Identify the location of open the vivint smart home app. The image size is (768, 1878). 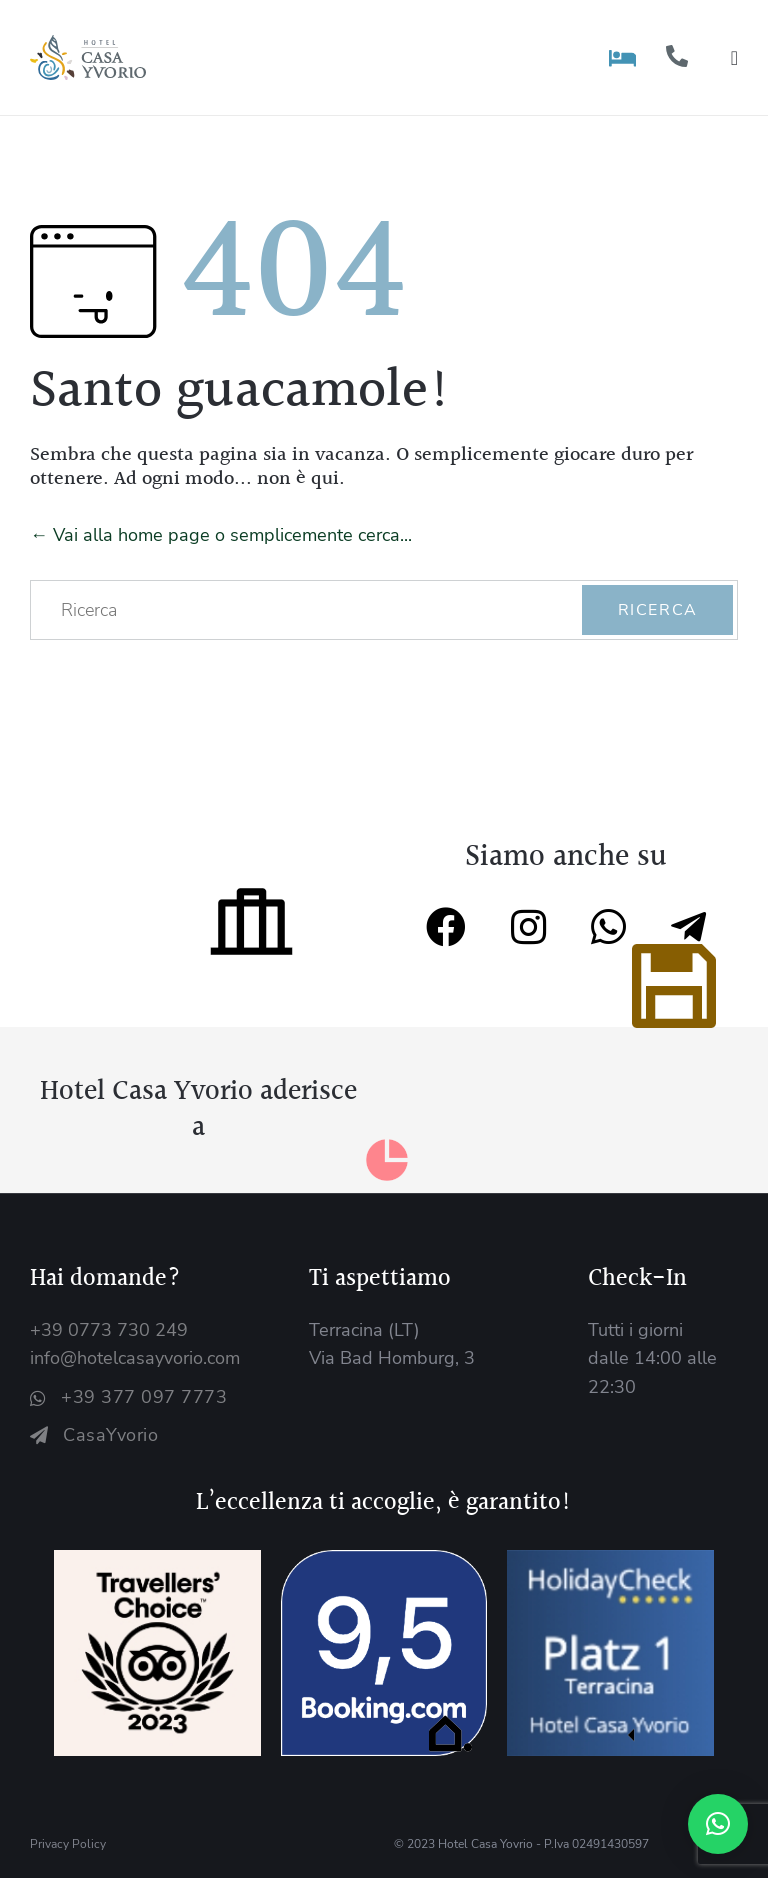
(450, 1733).